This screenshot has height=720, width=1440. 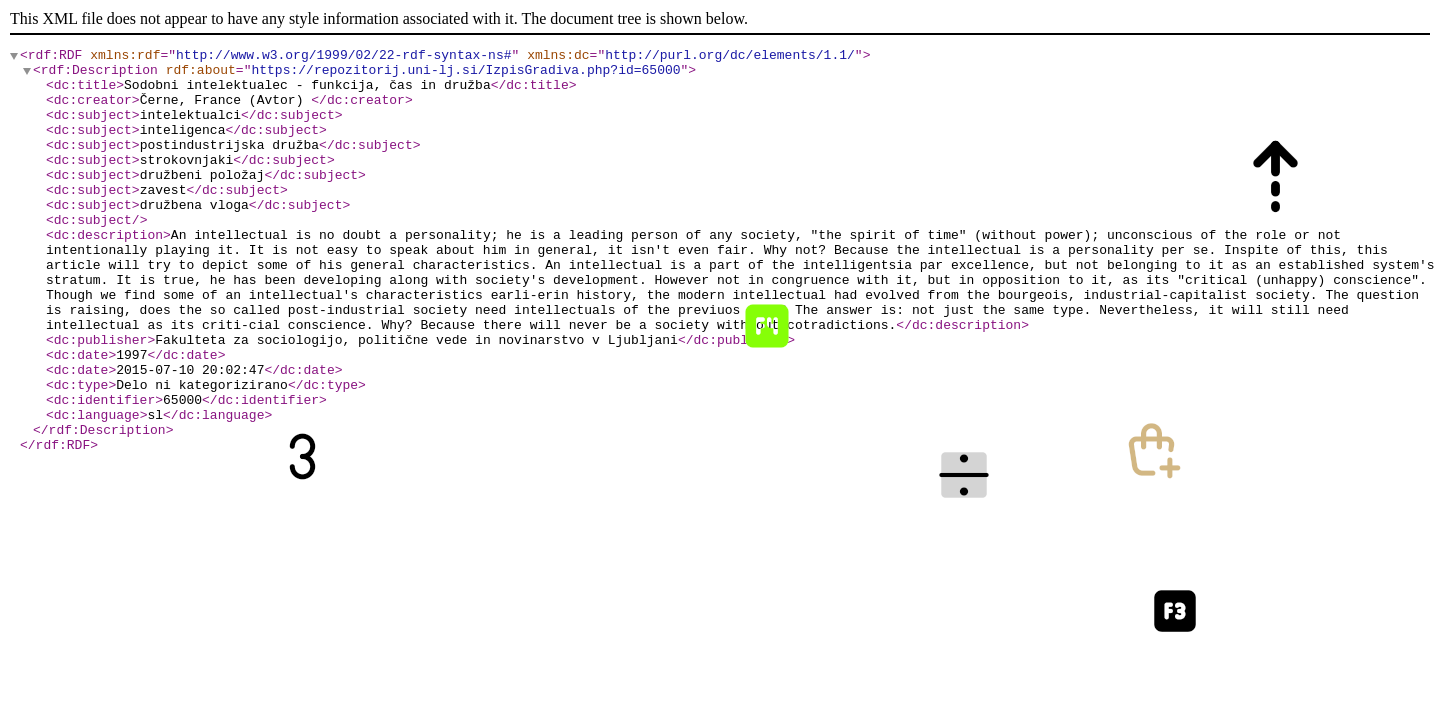 What do you see at coordinates (1151, 449) in the screenshot?
I see `add item to shopping bag` at bounding box center [1151, 449].